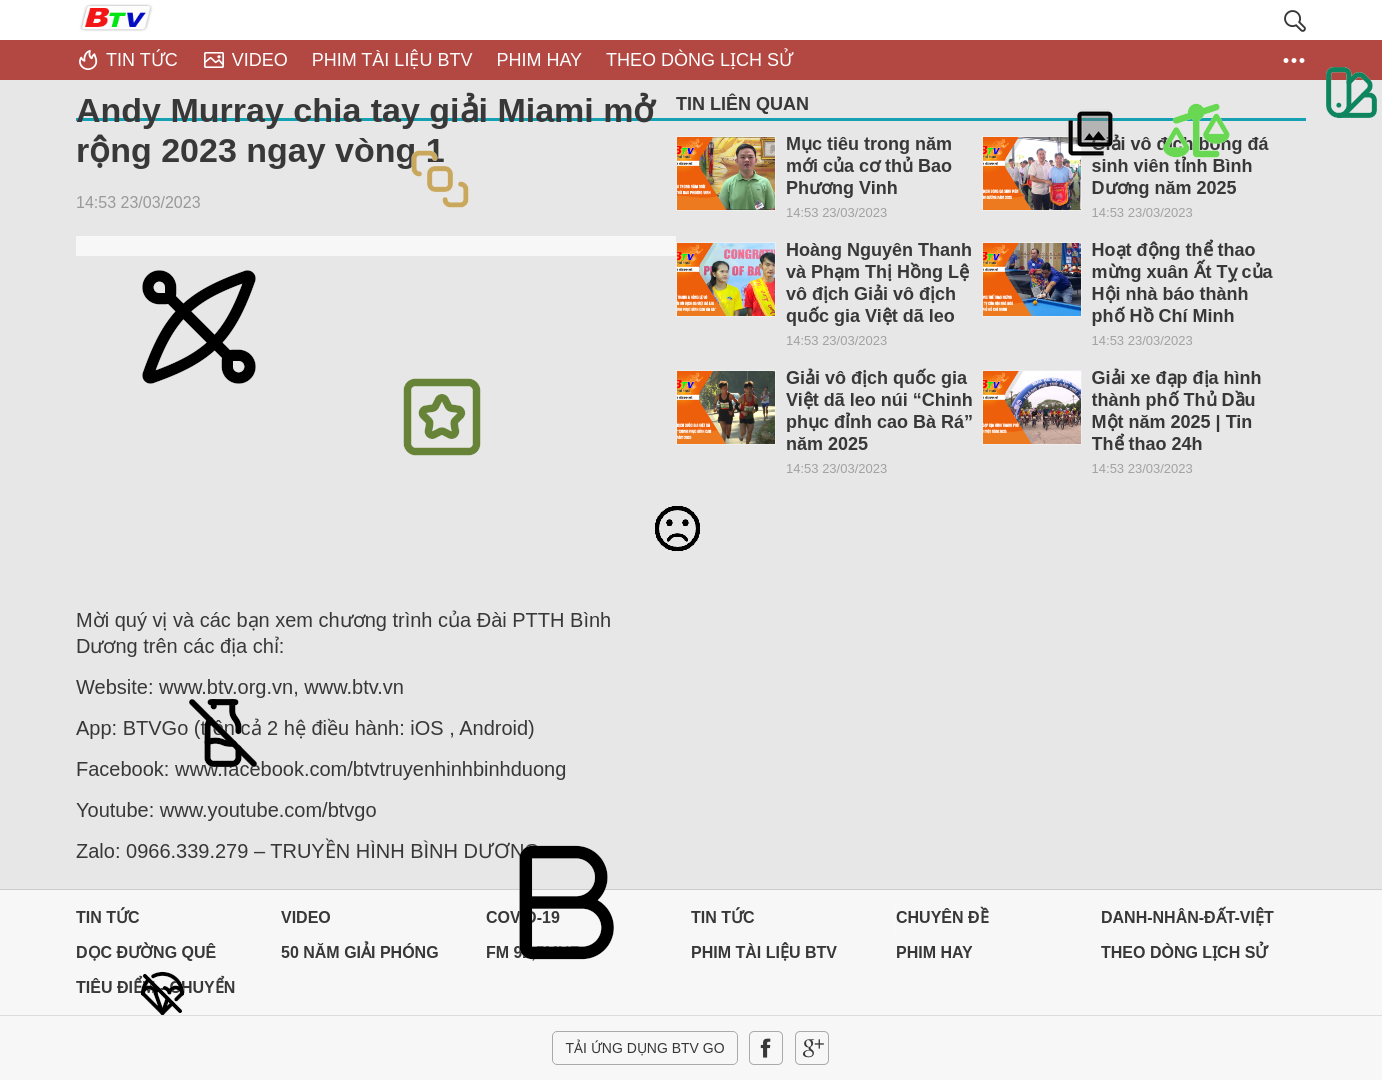 This screenshot has height=1080, width=1382. I want to click on indicates dairy-free or no milk option, so click(223, 733).